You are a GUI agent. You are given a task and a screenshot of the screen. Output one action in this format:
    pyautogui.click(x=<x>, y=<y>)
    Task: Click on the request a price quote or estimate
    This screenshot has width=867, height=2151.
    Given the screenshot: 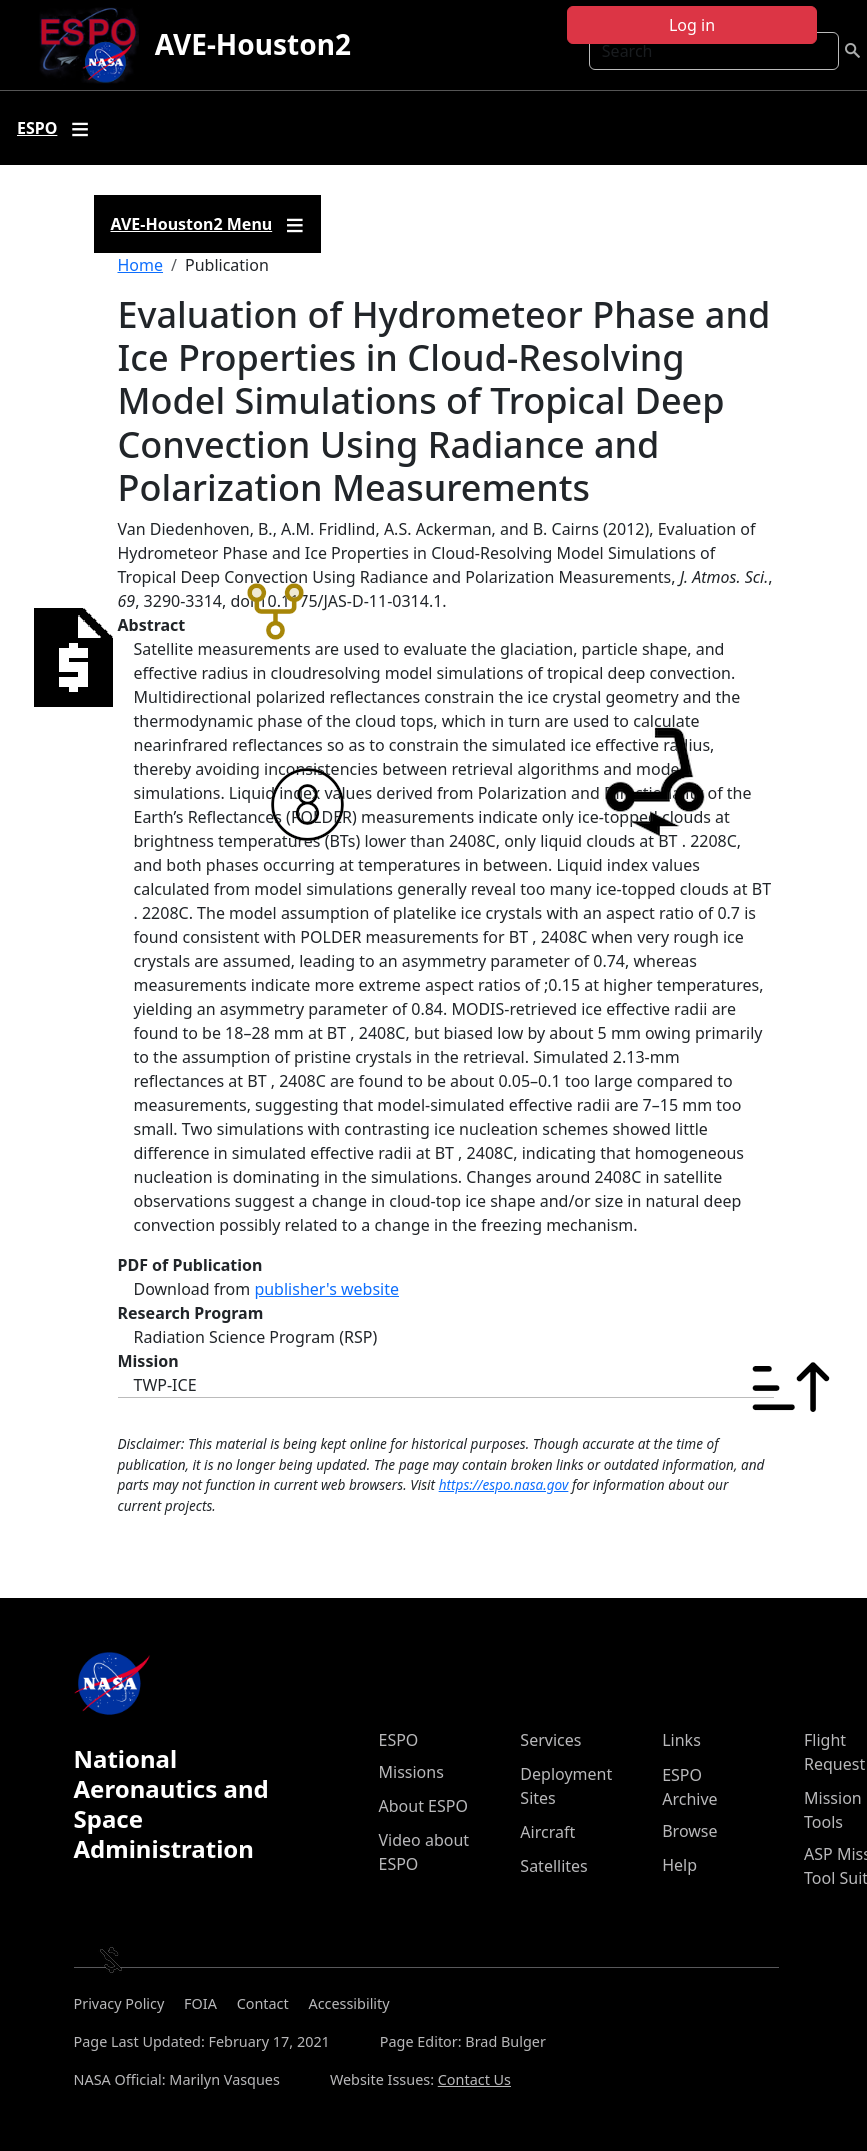 What is the action you would take?
    pyautogui.click(x=73, y=657)
    